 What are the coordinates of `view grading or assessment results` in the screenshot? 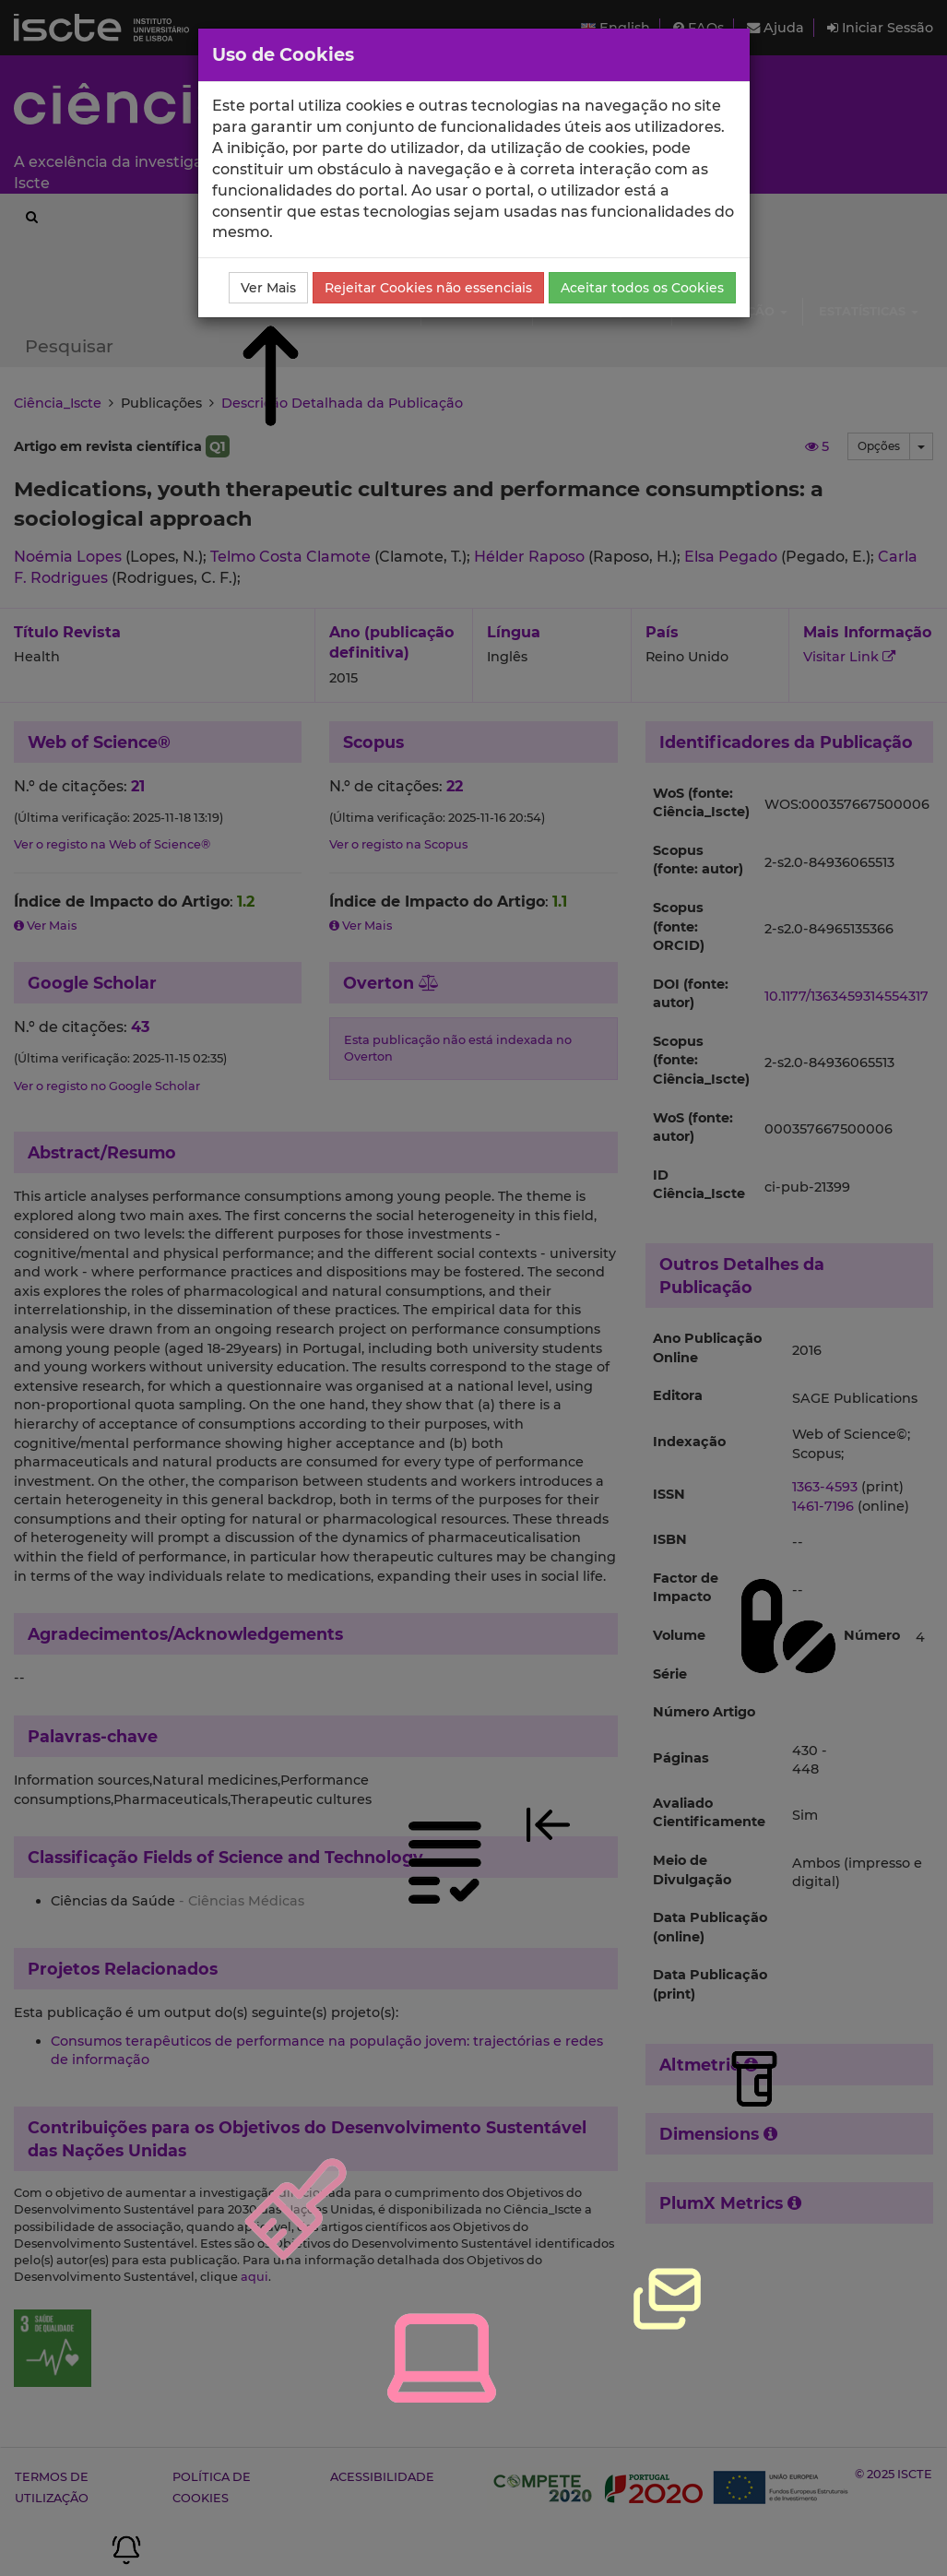 It's located at (444, 1862).